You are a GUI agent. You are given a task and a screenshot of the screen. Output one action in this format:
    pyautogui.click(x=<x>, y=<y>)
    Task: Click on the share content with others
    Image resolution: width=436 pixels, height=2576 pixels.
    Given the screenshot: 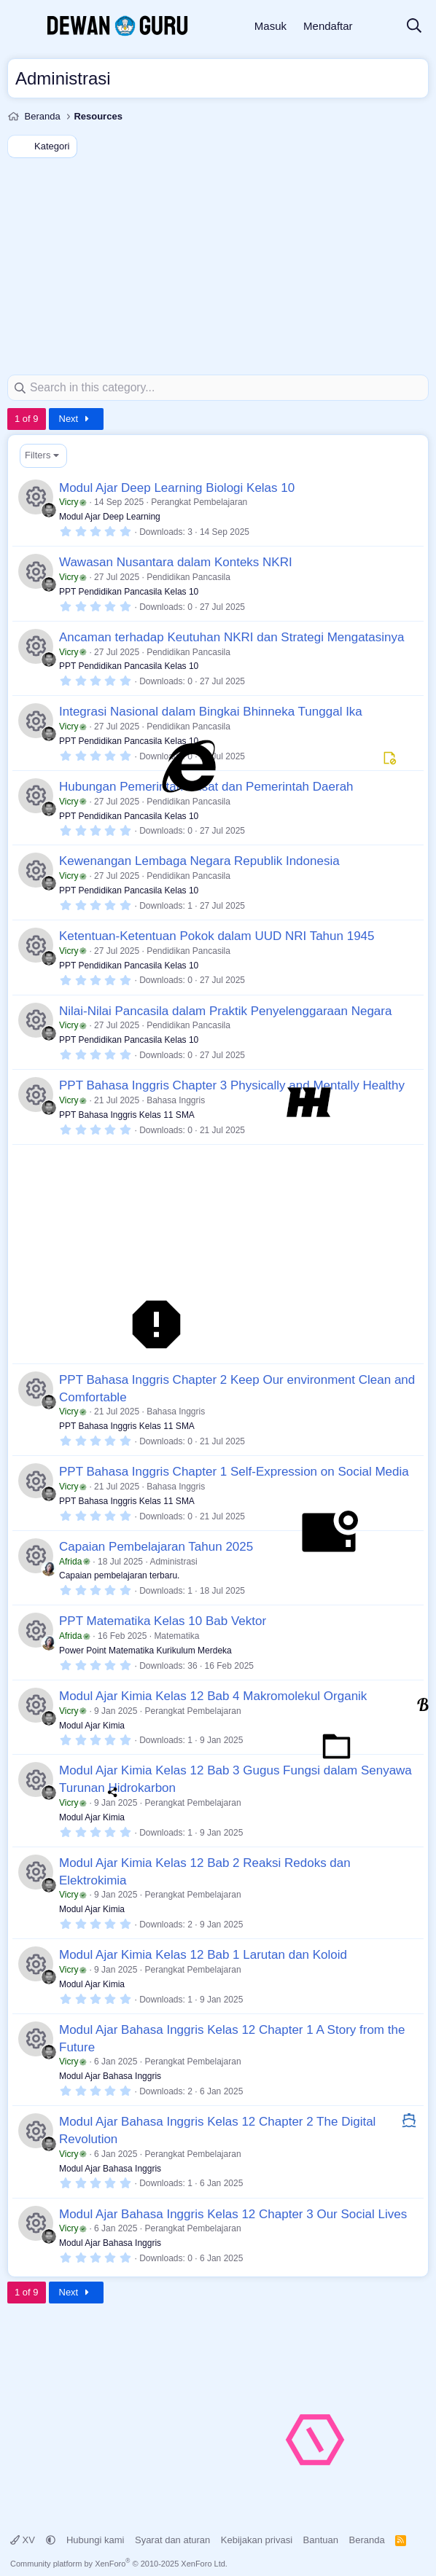 What is the action you would take?
    pyautogui.click(x=112, y=1792)
    